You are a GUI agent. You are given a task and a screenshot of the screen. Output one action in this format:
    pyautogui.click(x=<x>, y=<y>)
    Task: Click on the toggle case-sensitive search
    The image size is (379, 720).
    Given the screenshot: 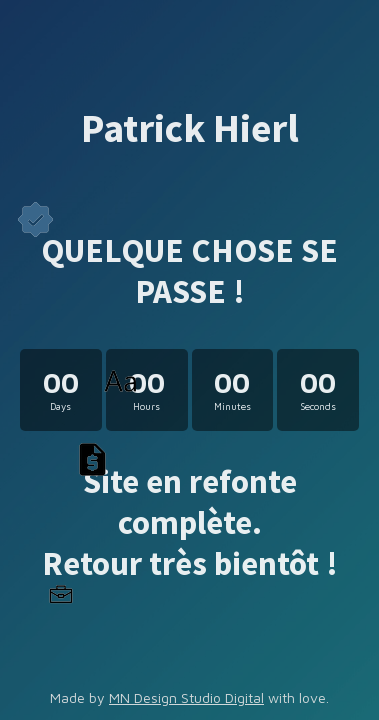 What is the action you would take?
    pyautogui.click(x=120, y=381)
    